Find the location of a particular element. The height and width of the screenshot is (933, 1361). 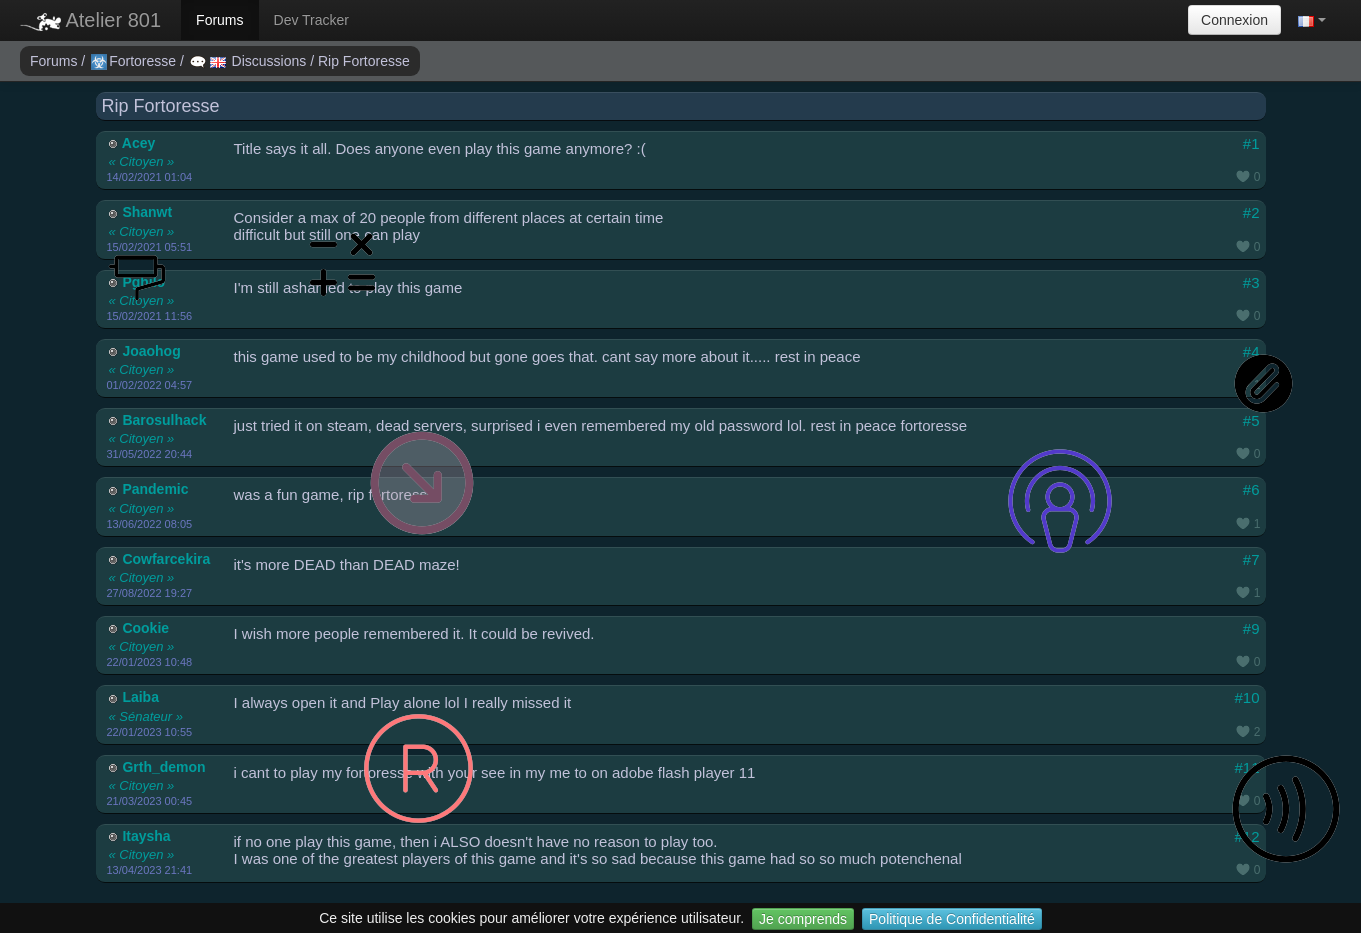

customize theme or appearance settings is located at coordinates (137, 274).